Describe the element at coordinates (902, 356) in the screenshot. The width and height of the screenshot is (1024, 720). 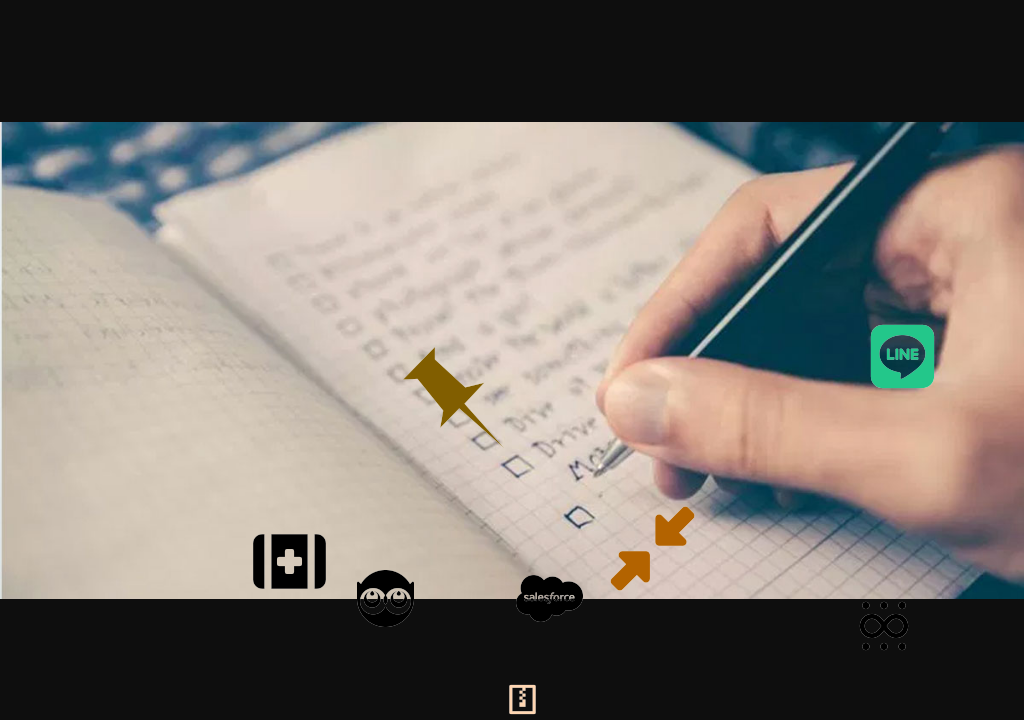
I see `open the LINE messaging app` at that location.